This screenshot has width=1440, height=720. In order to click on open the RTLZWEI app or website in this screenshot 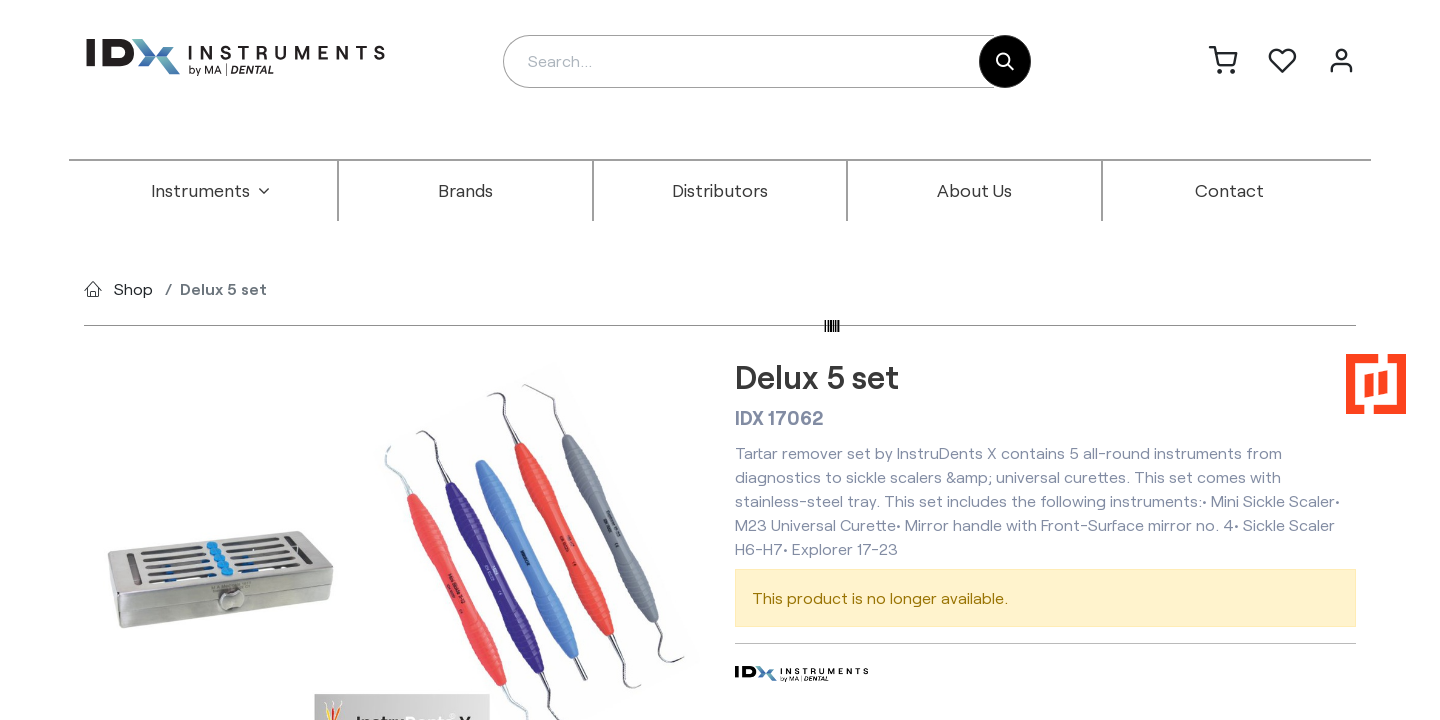, I will do `click(1376, 384)`.